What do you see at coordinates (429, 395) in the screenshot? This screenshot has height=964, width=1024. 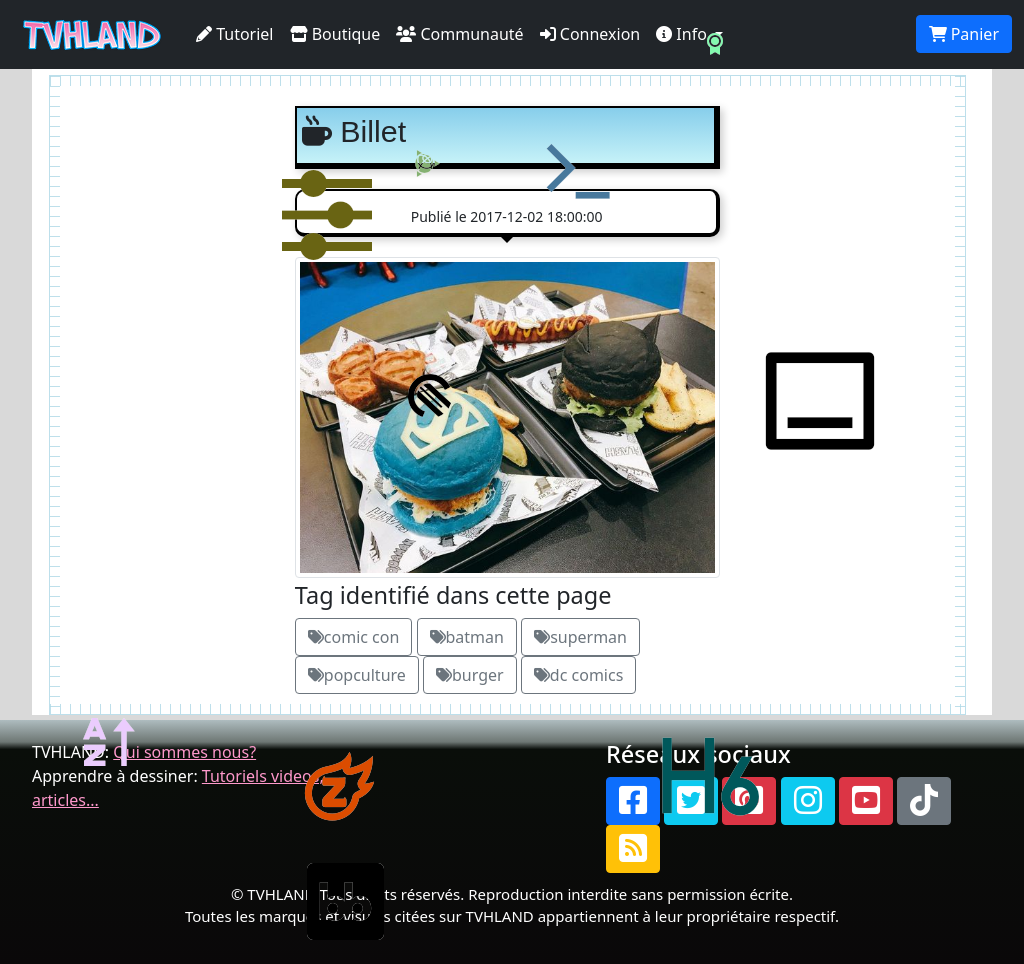 I see `autocannon HTTP benchmarking tool logo` at bounding box center [429, 395].